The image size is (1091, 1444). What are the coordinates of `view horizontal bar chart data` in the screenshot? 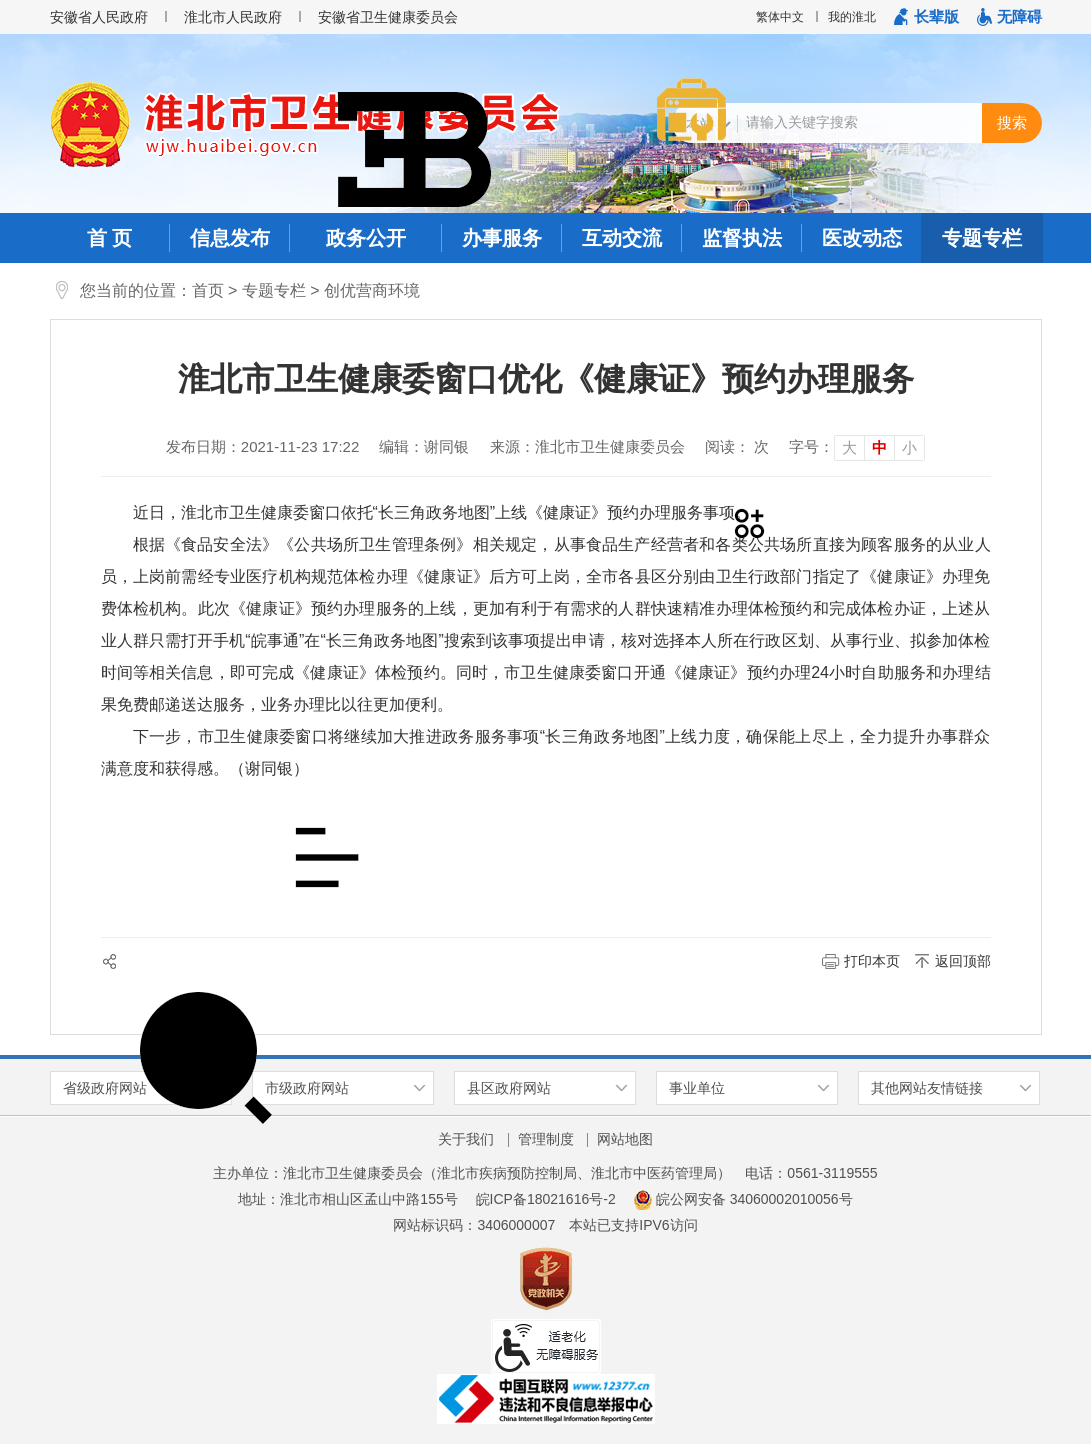 It's located at (325, 857).